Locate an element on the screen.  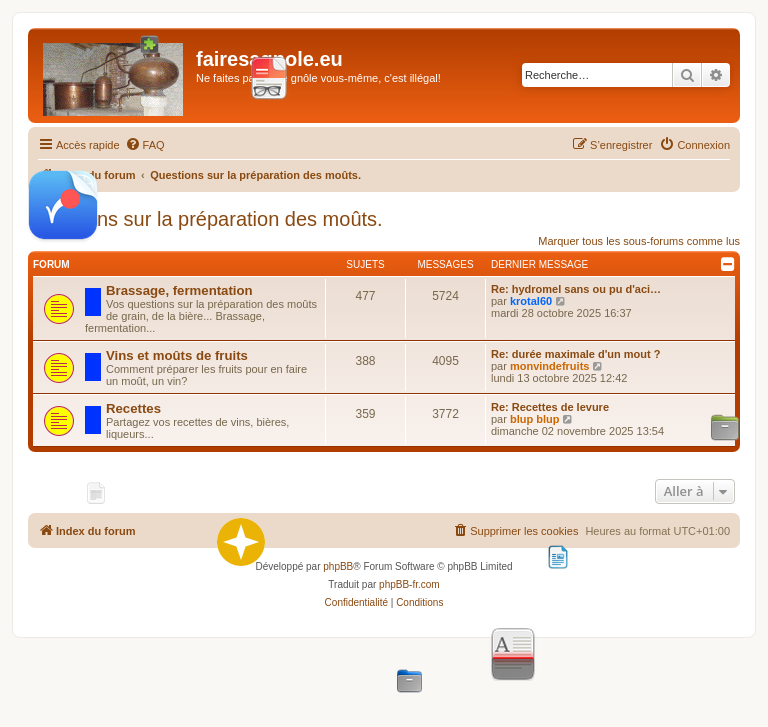
mark a bluetooth device as trusted is located at coordinates (241, 542).